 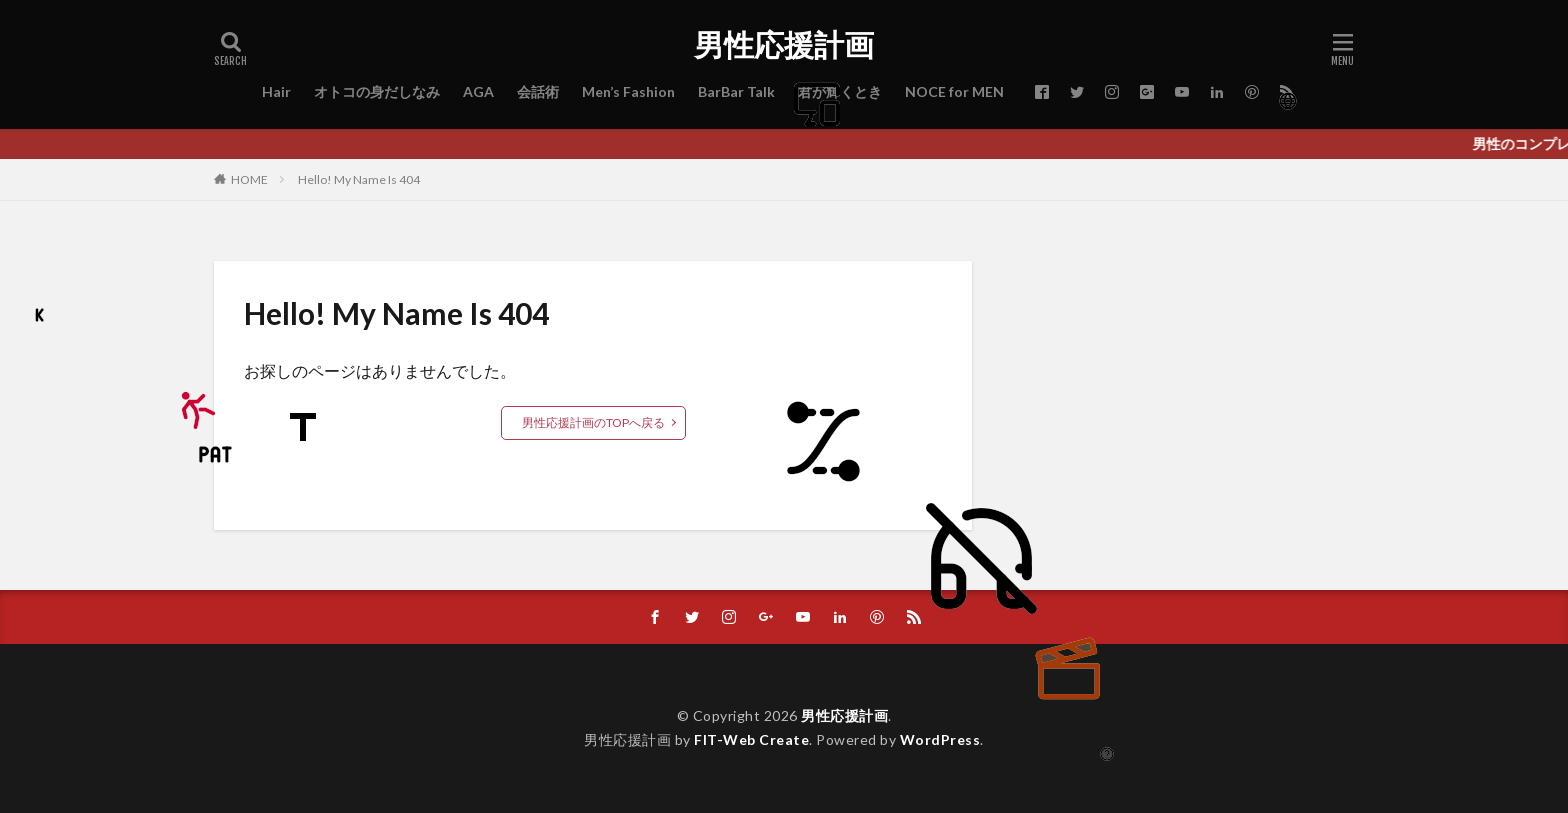 What do you see at coordinates (303, 428) in the screenshot?
I see `add a title or heading to your document` at bounding box center [303, 428].